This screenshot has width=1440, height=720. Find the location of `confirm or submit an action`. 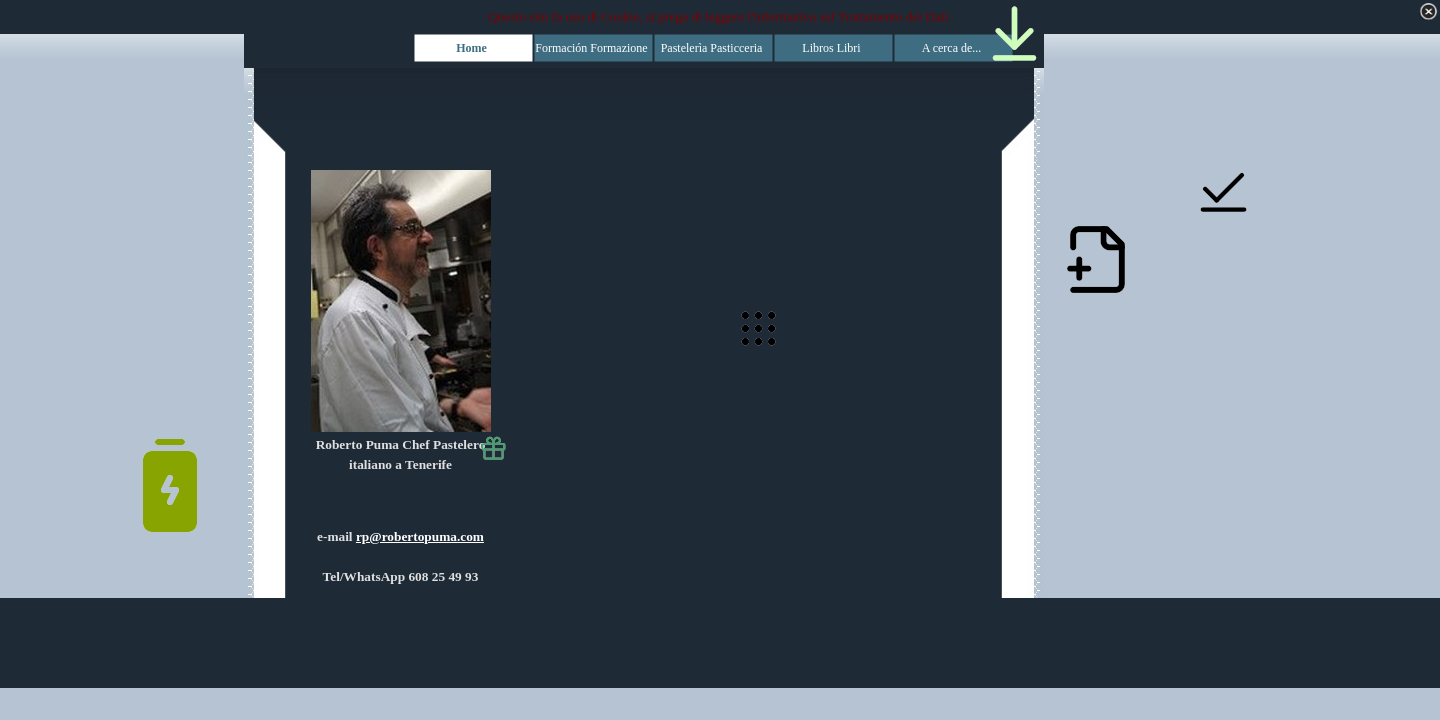

confirm or submit an action is located at coordinates (1223, 193).